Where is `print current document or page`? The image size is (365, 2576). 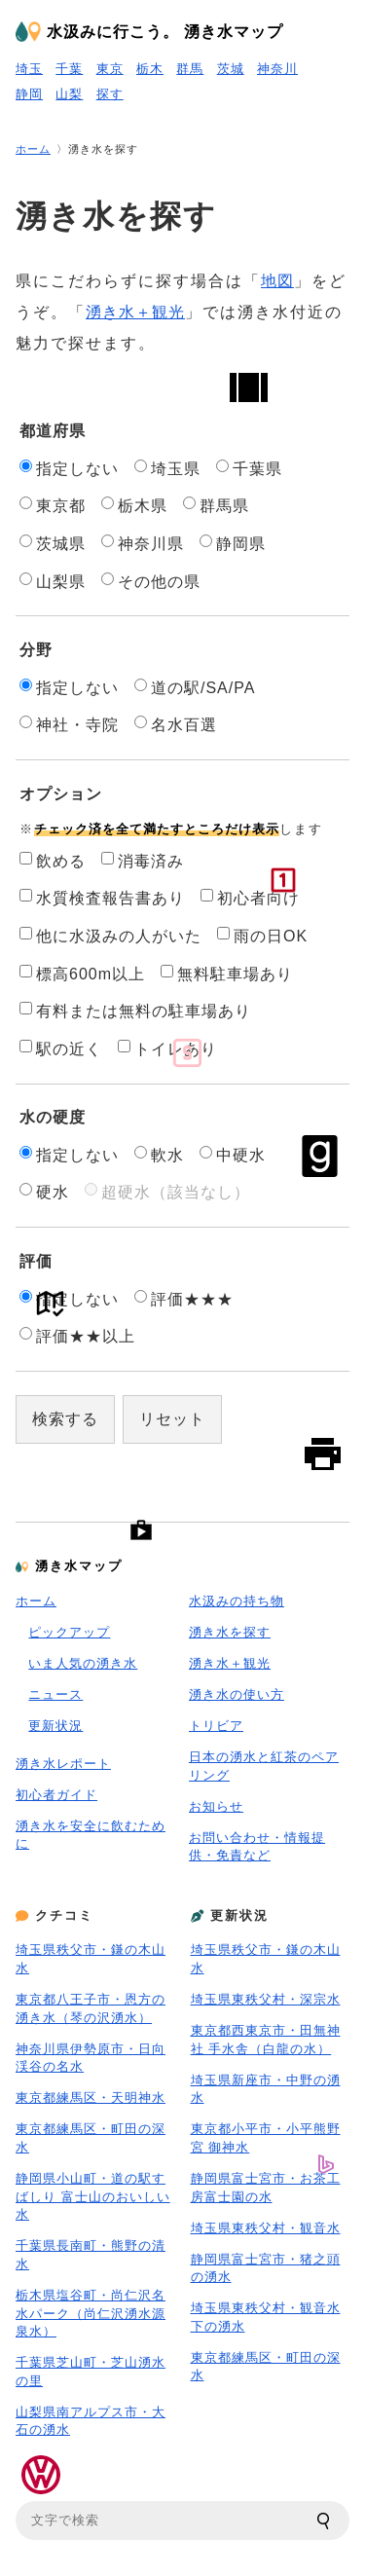 print current document or page is located at coordinates (322, 1454).